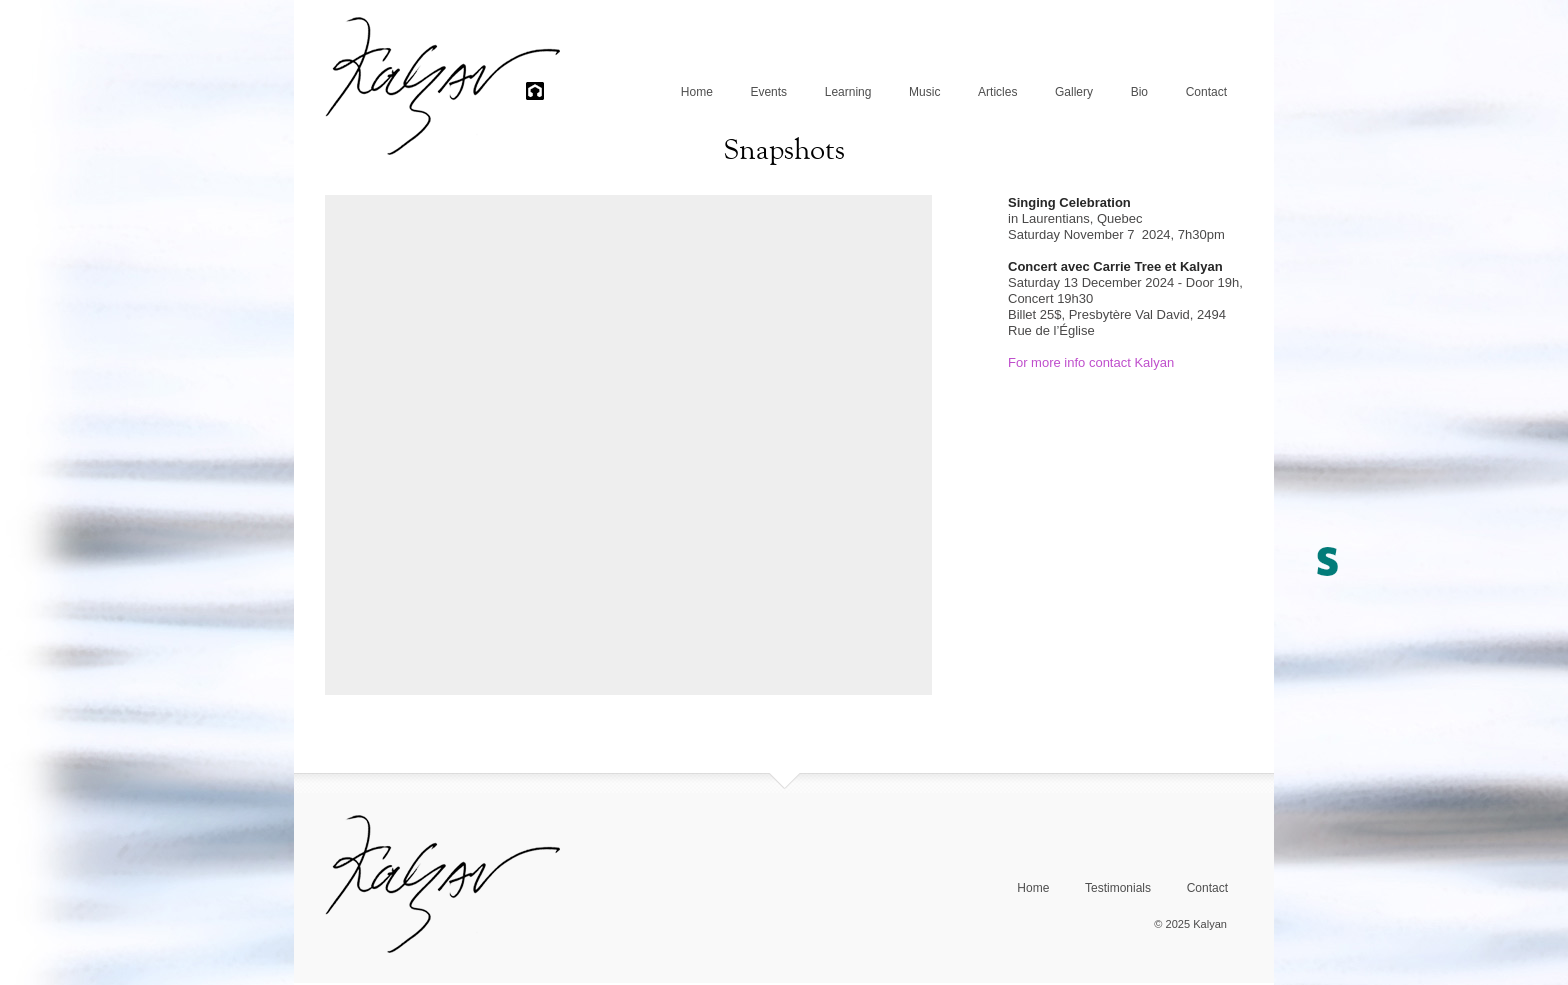 The width and height of the screenshot is (1568, 985). What do you see at coordinates (1327, 561) in the screenshot?
I see `stripe payment integration` at bounding box center [1327, 561].